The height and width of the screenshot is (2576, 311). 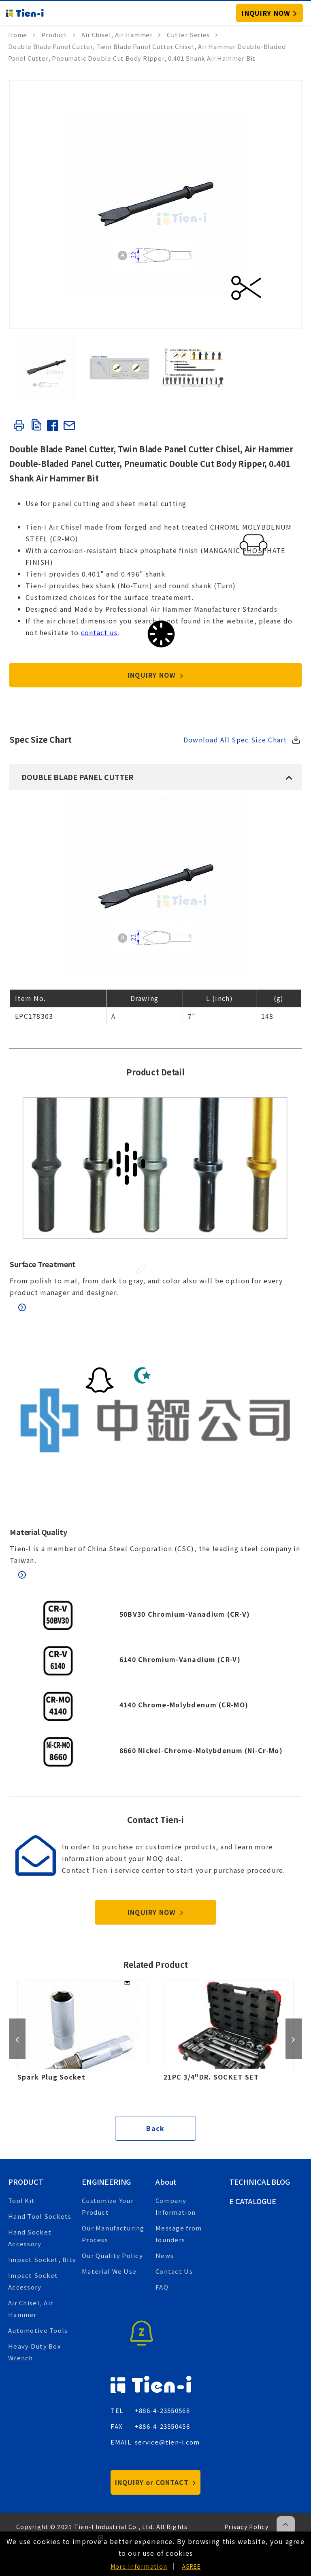 I want to click on cut selected content, so click(x=245, y=288).